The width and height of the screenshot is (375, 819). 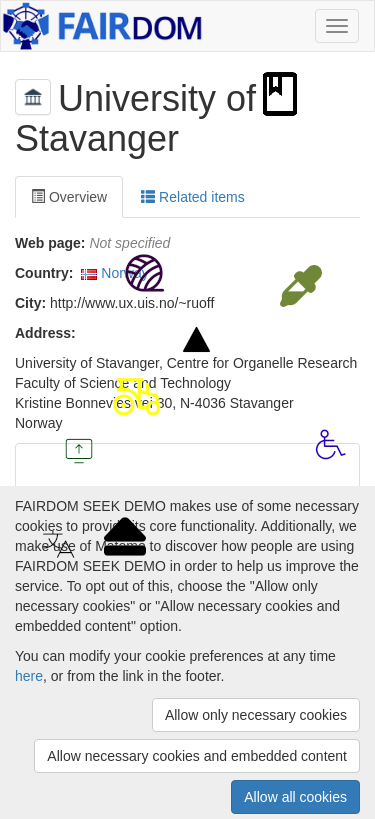 What do you see at coordinates (196, 339) in the screenshot?
I see `indicates a warning or alert status` at bounding box center [196, 339].